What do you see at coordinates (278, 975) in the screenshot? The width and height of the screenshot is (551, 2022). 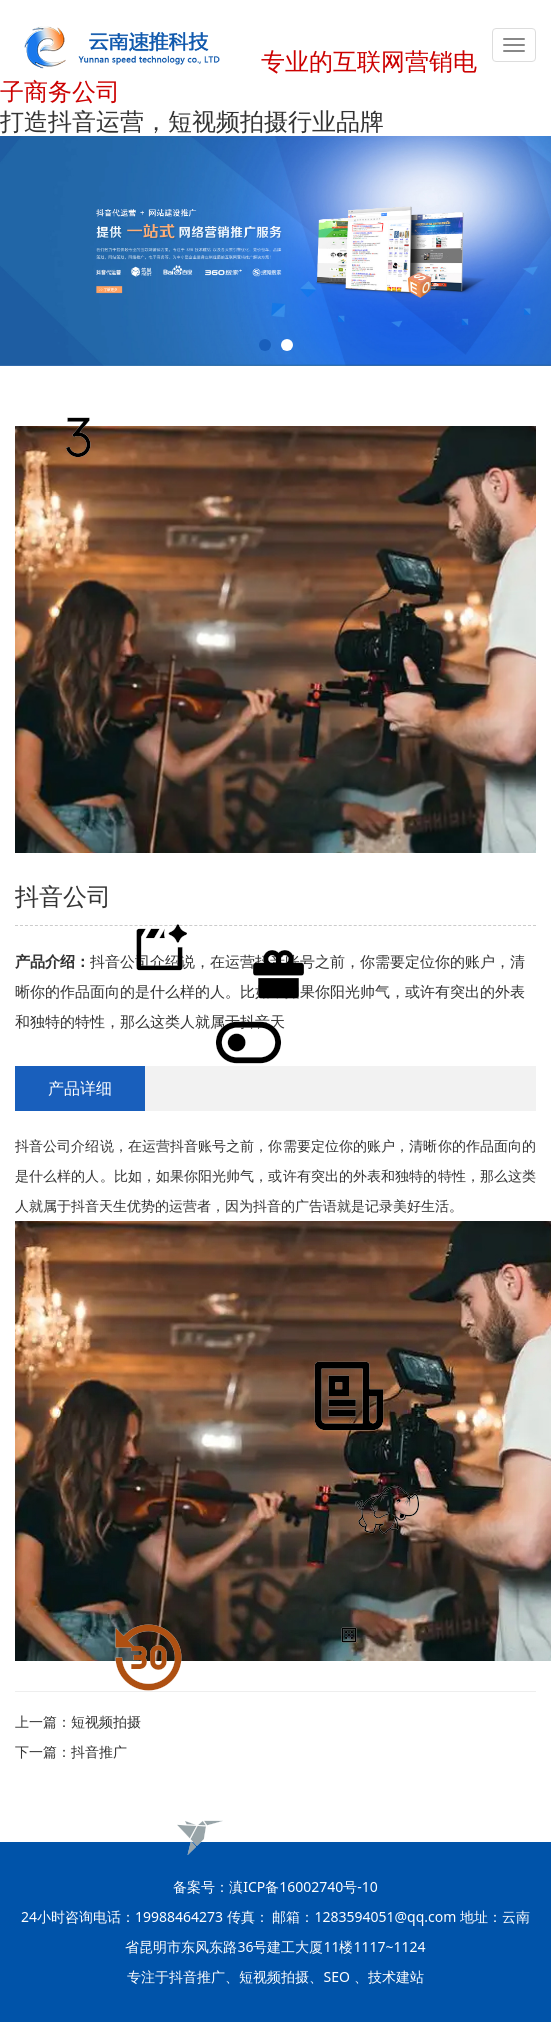 I see `view gifts or rewards` at bounding box center [278, 975].